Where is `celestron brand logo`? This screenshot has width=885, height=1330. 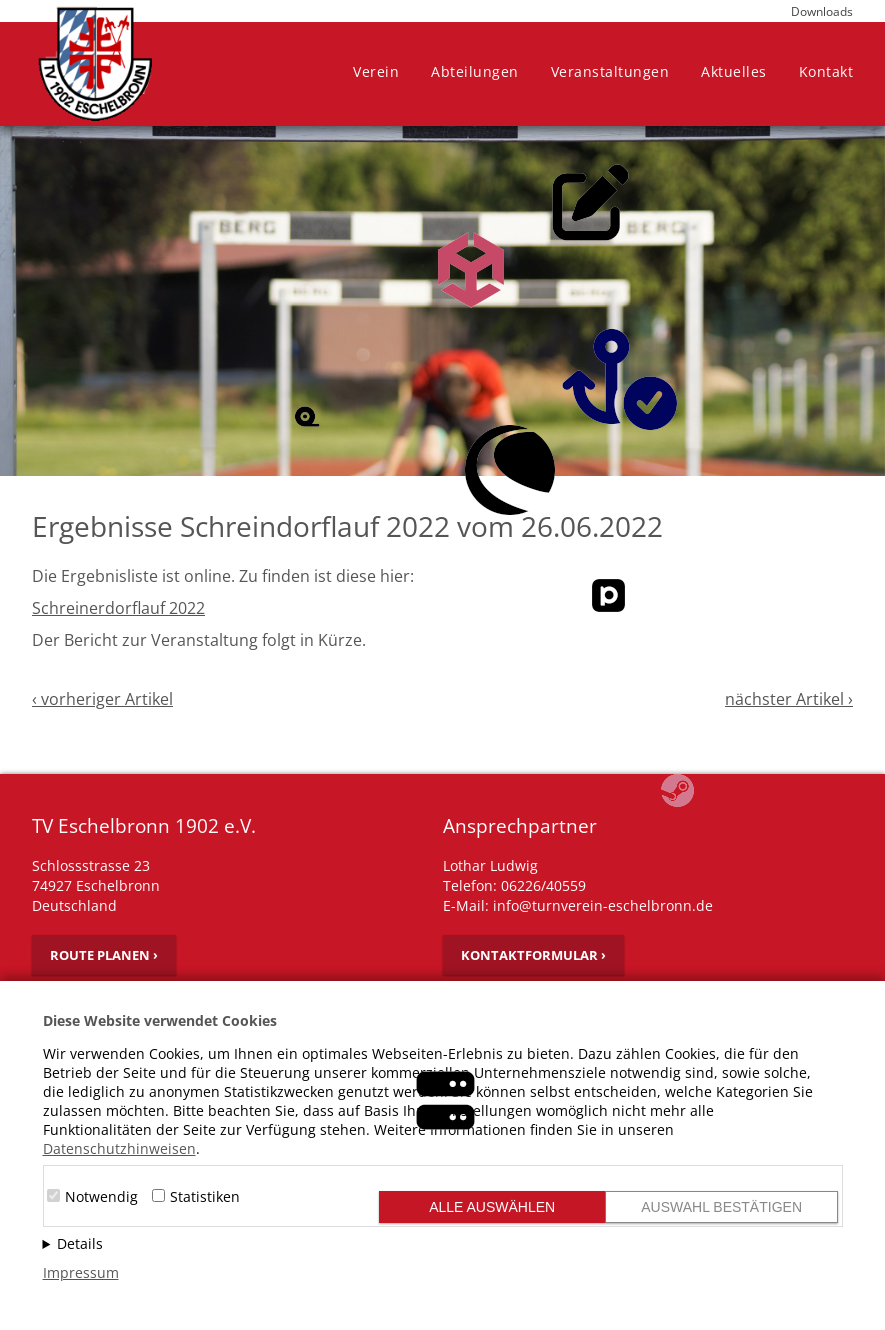
celestron brand logo is located at coordinates (510, 470).